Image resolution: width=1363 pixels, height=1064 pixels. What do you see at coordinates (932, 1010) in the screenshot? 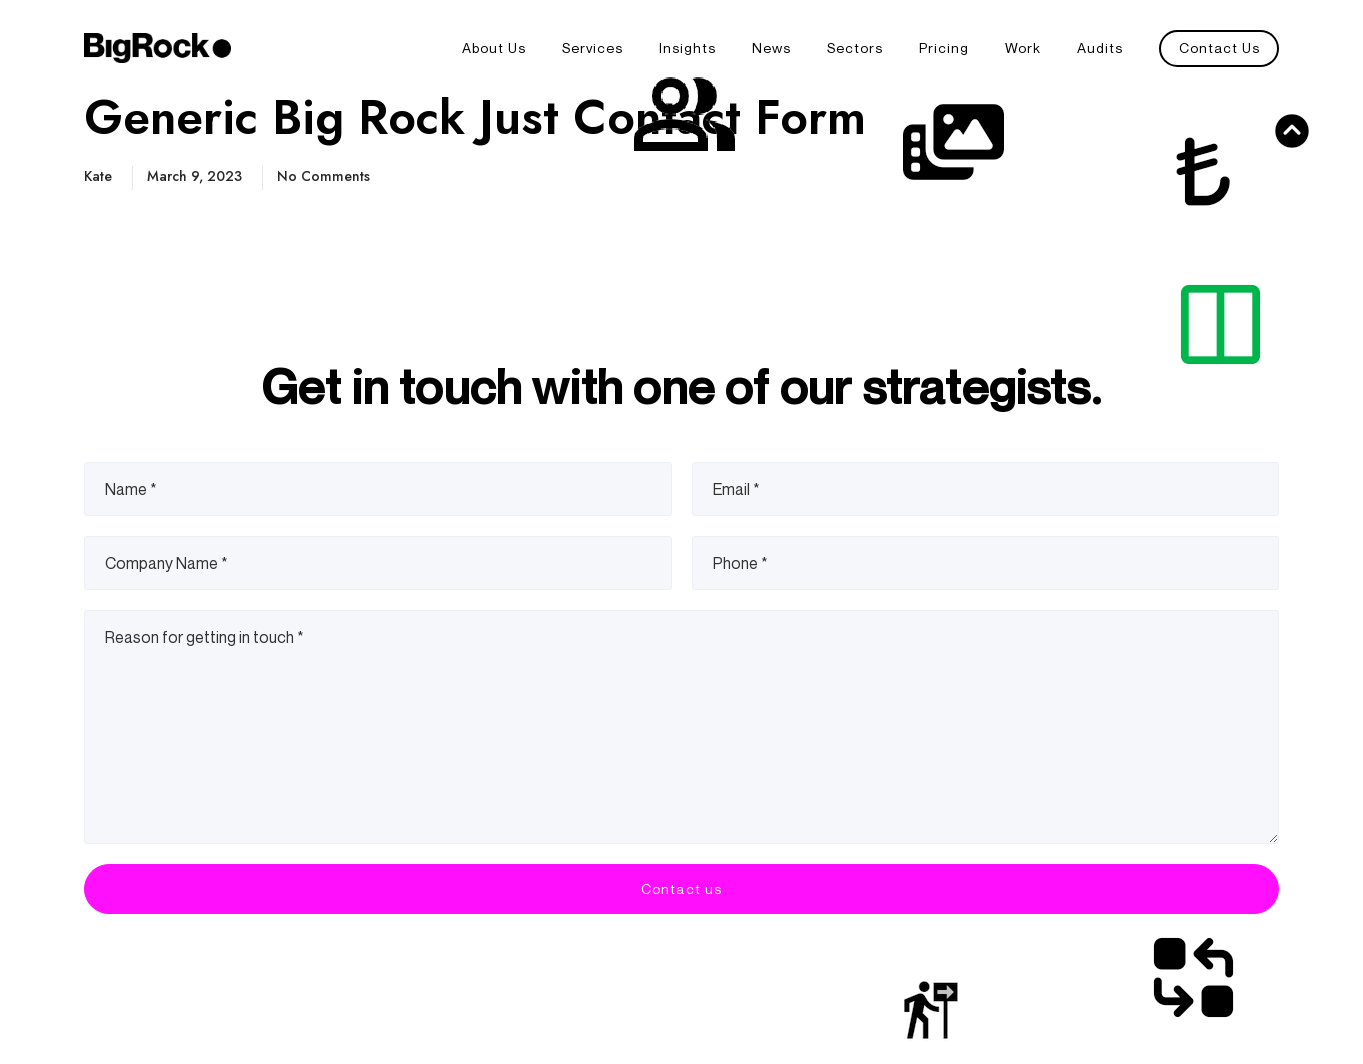
I see `follow directional signage or wayfinding` at bounding box center [932, 1010].